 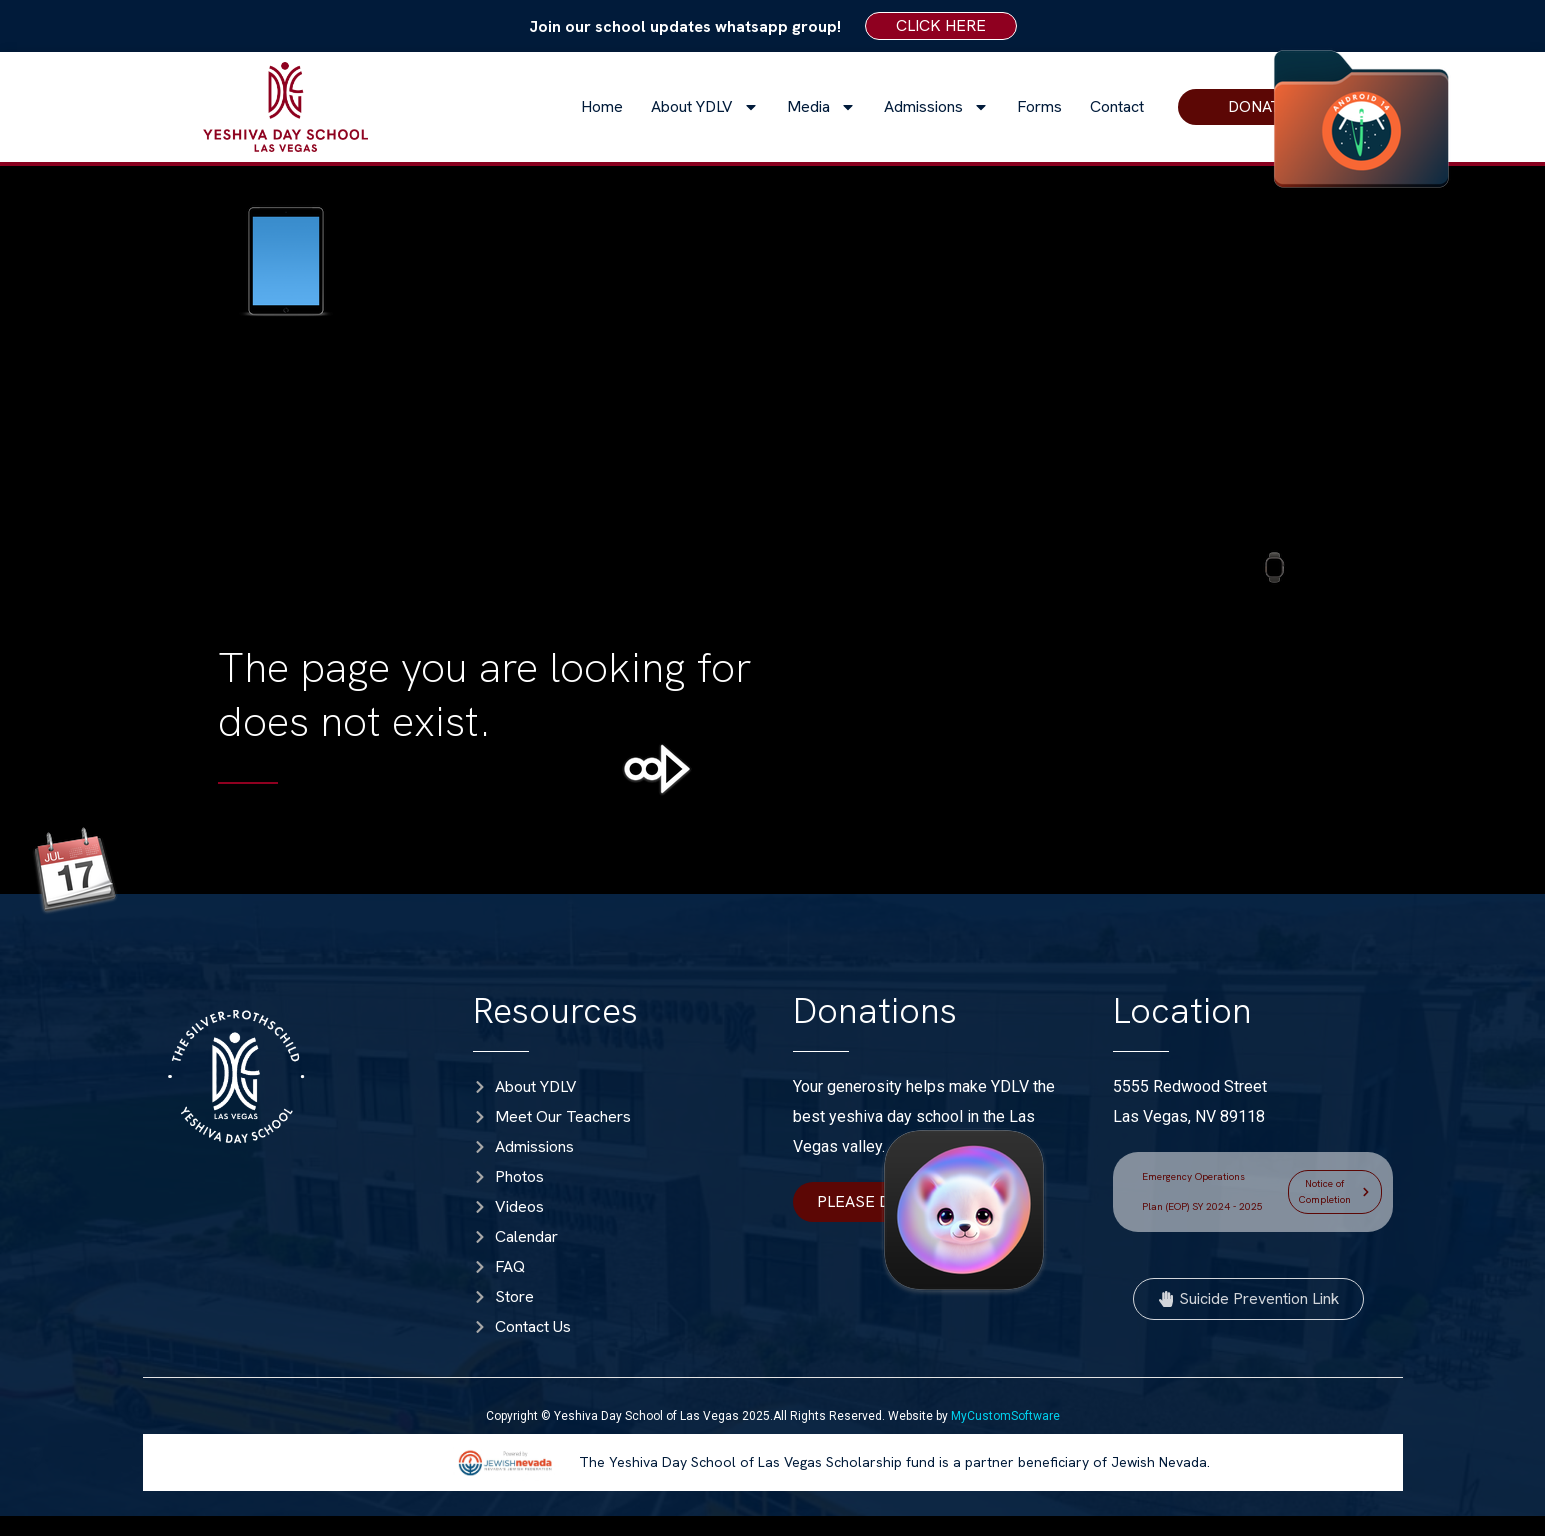 I want to click on open android 14 system folder, so click(x=1360, y=123).